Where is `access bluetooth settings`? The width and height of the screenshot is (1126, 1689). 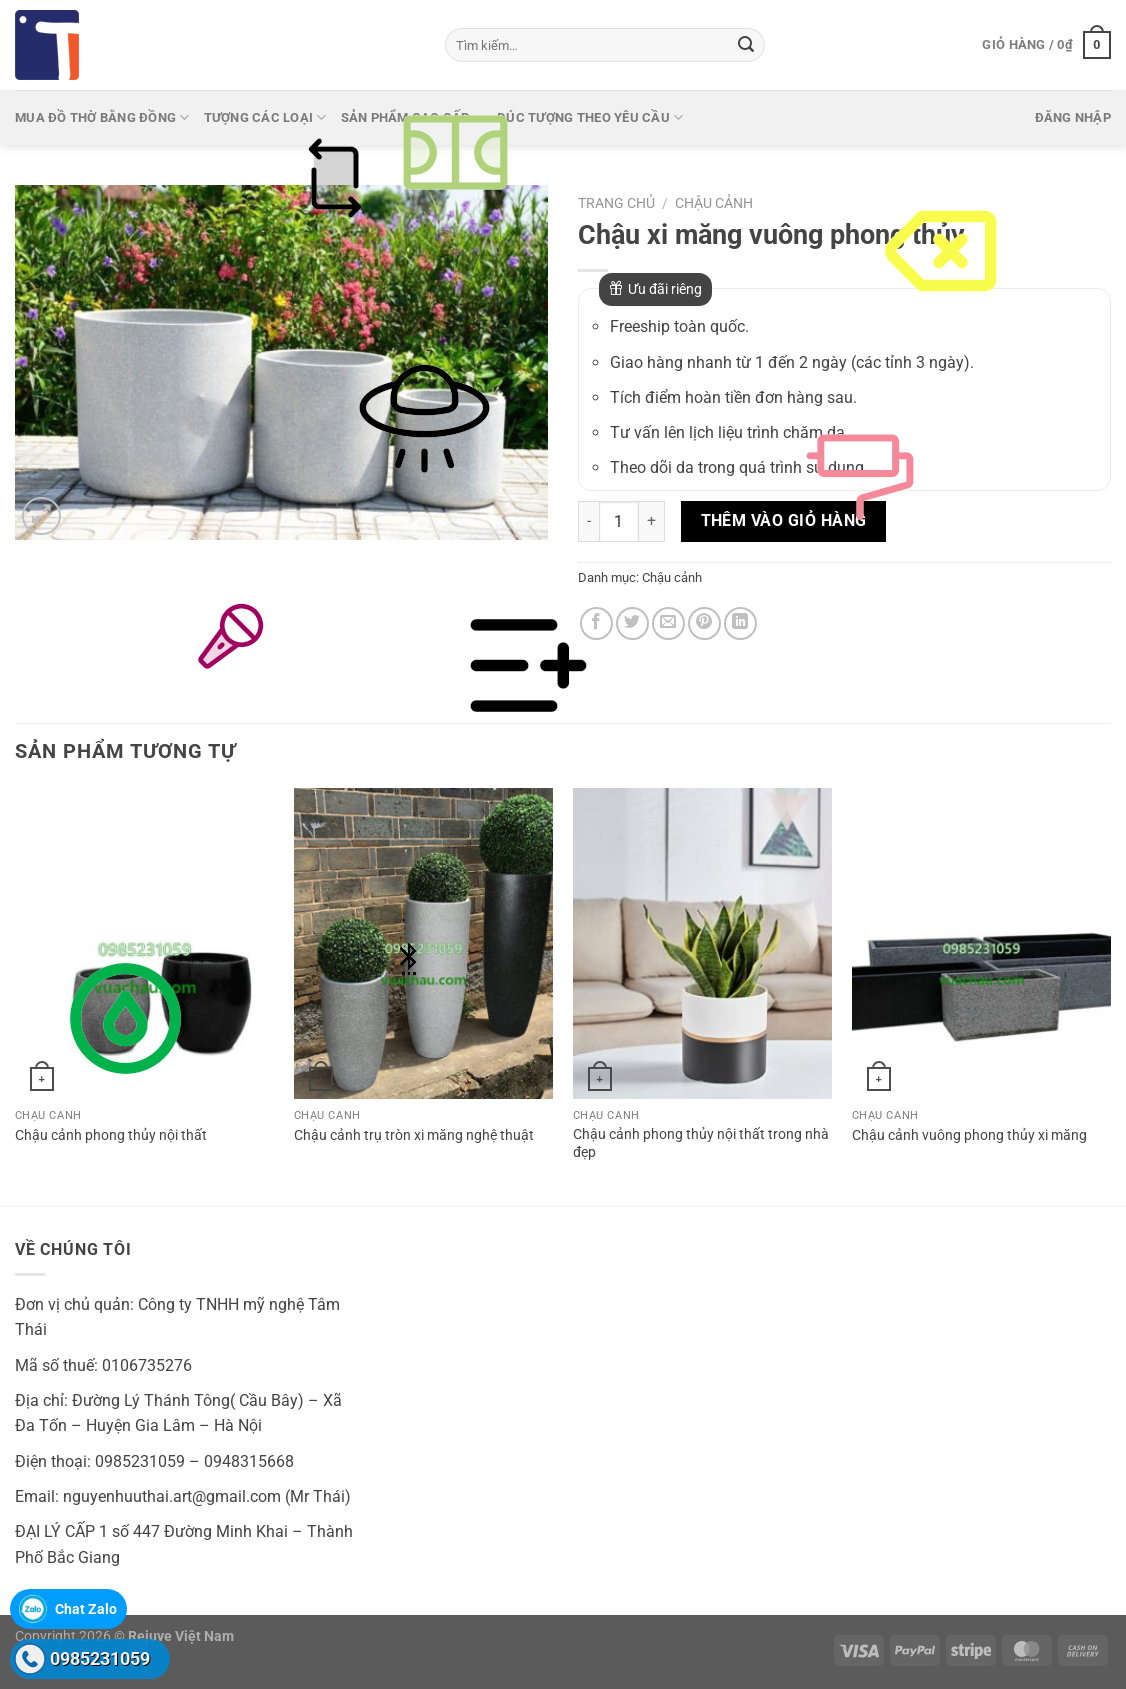
access bluetooth settings is located at coordinates (409, 959).